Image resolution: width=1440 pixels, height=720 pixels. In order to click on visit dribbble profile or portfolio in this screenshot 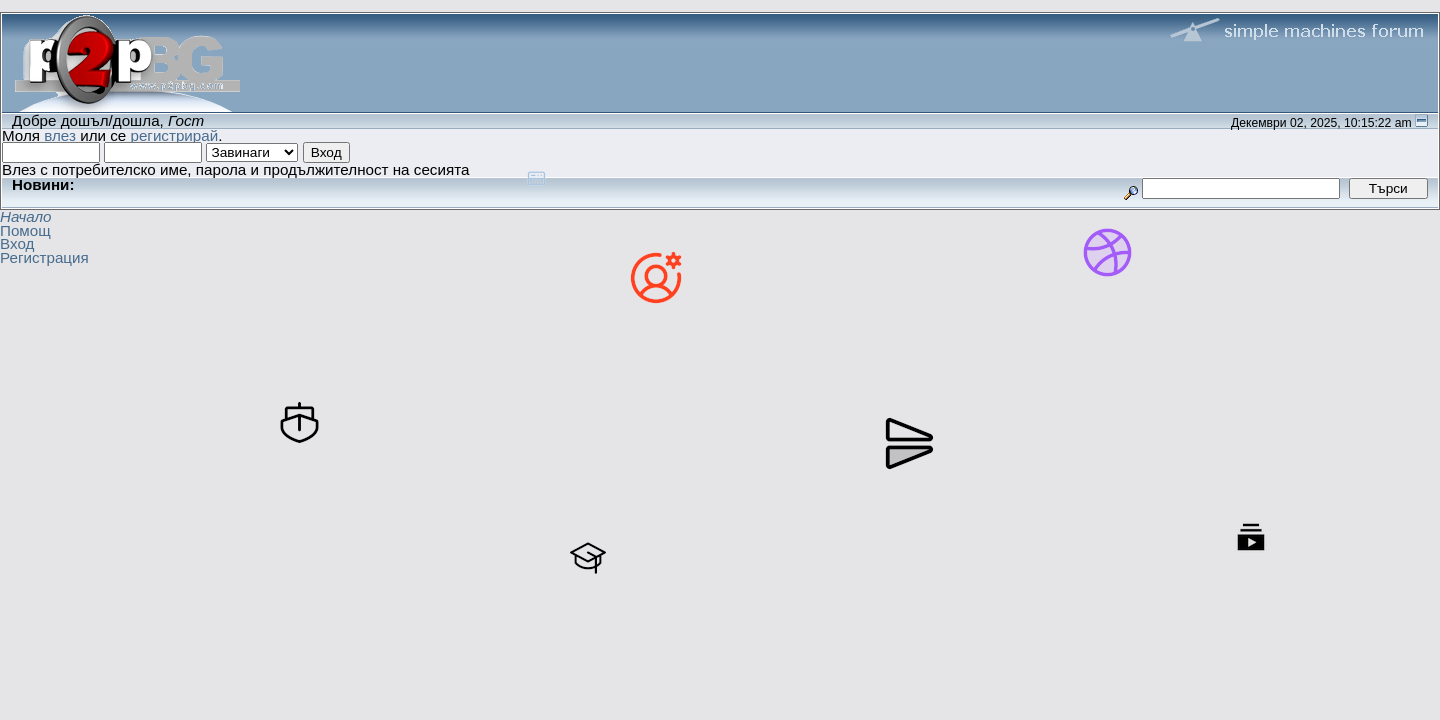, I will do `click(1107, 252)`.